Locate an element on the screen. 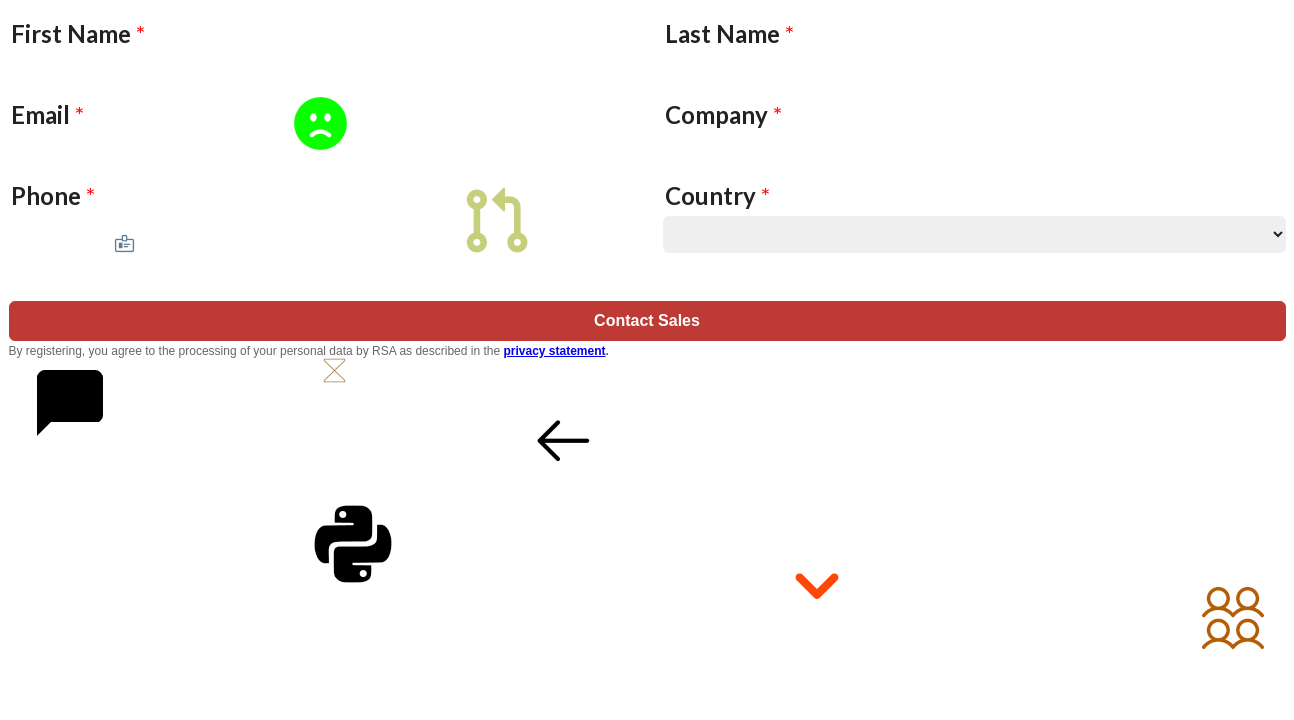 The width and height of the screenshot is (1294, 720). indicates negative feedback or dissatisfaction is located at coordinates (320, 123).